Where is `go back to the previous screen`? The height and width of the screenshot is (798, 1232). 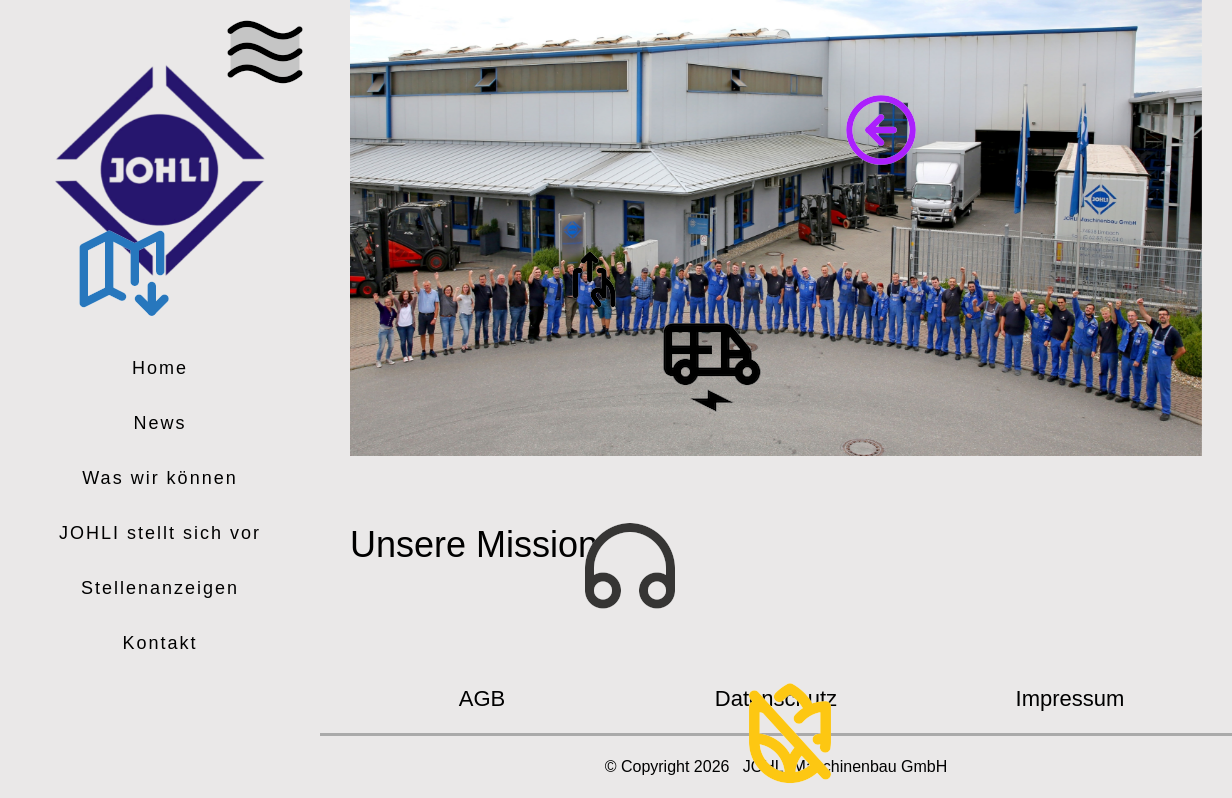 go back to the previous screen is located at coordinates (881, 130).